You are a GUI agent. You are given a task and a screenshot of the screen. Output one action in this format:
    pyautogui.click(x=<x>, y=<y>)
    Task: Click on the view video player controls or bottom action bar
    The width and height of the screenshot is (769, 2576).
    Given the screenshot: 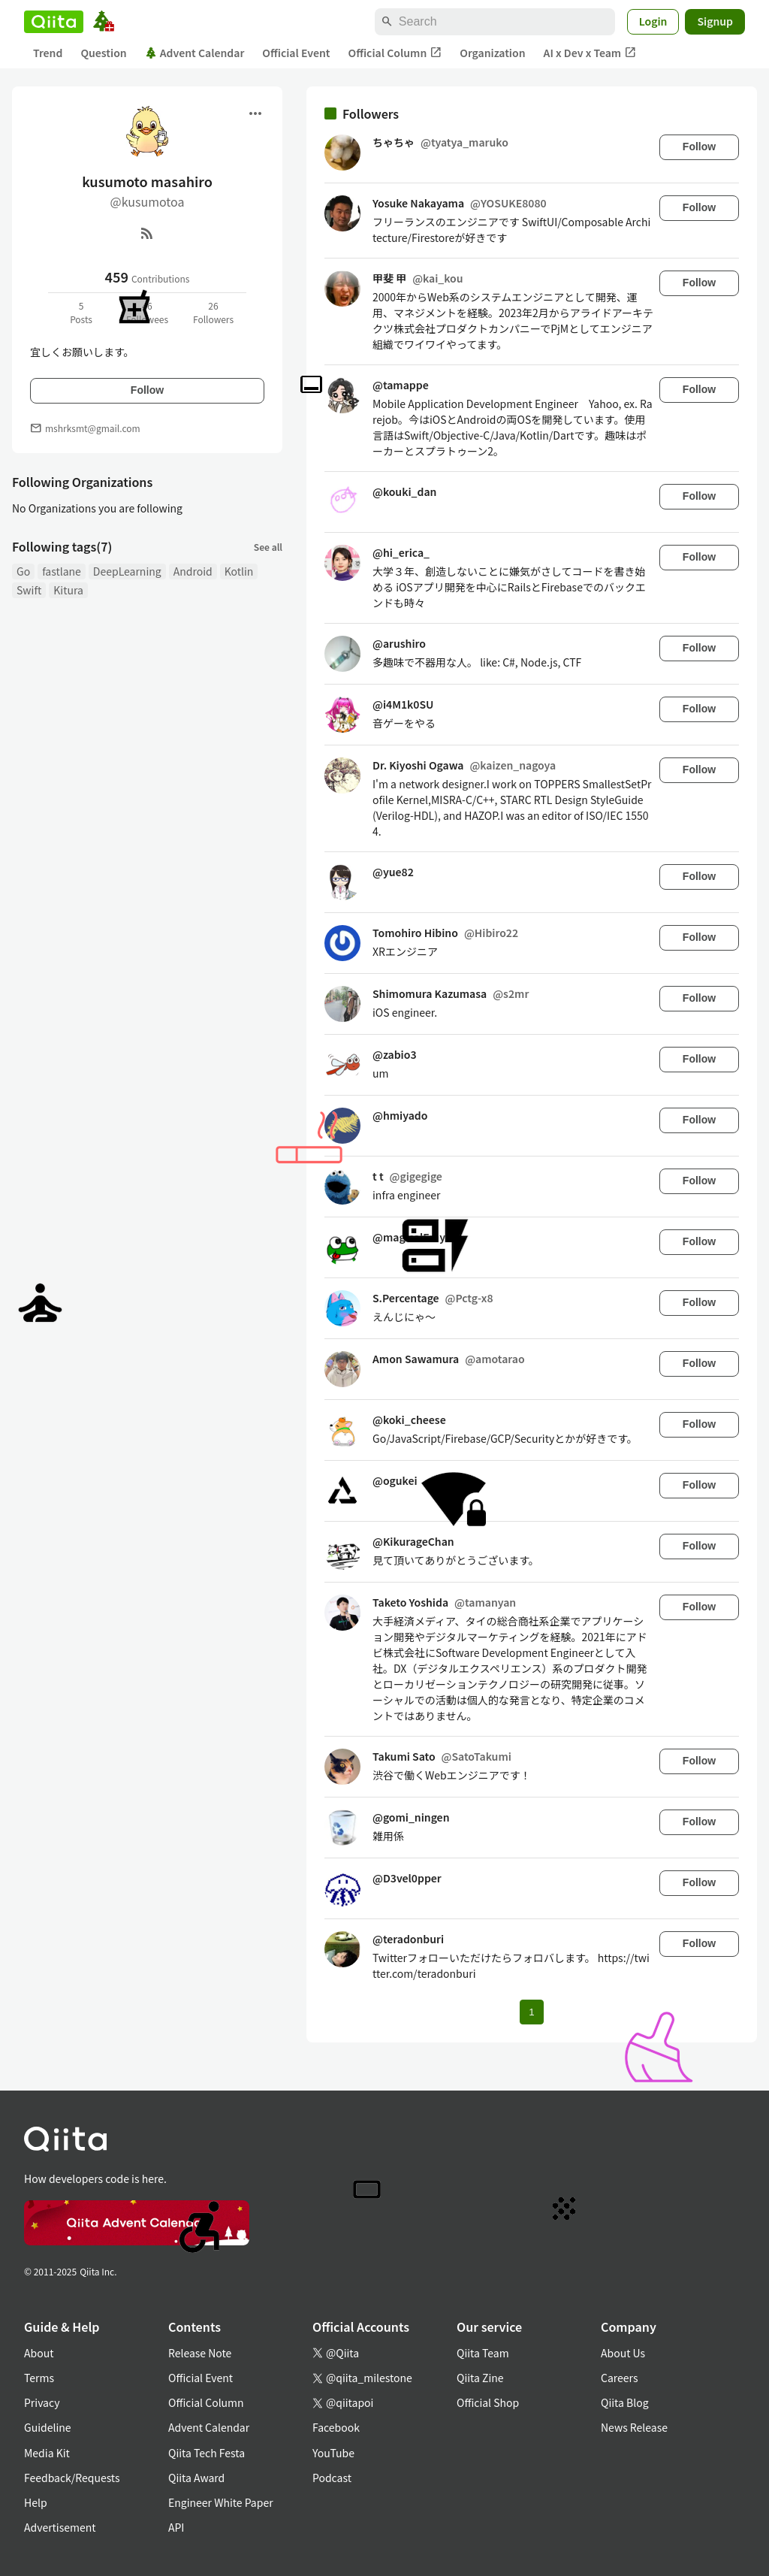 What is the action you would take?
    pyautogui.click(x=311, y=384)
    